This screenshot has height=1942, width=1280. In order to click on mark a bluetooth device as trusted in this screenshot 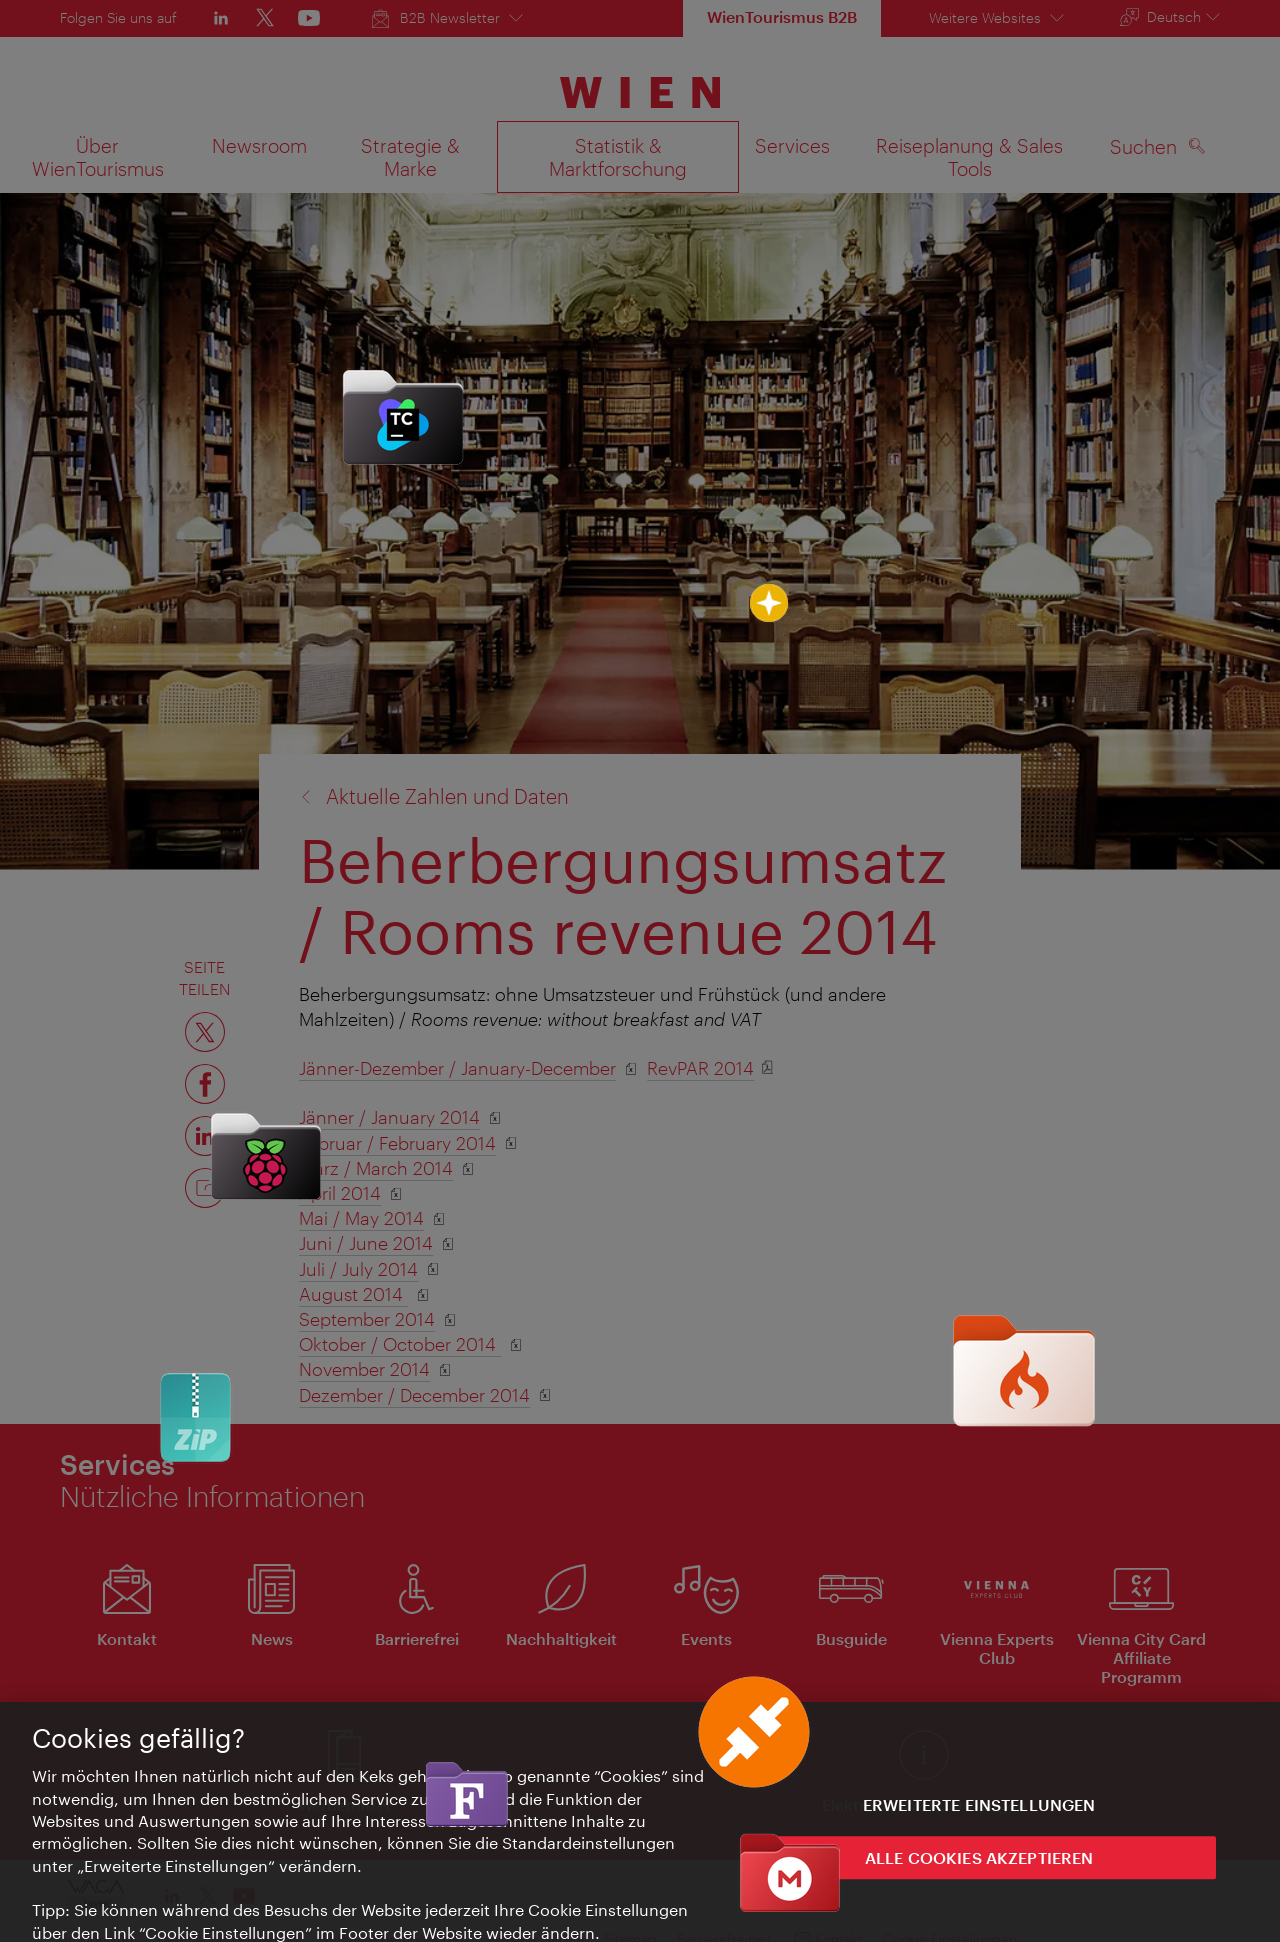, I will do `click(769, 603)`.